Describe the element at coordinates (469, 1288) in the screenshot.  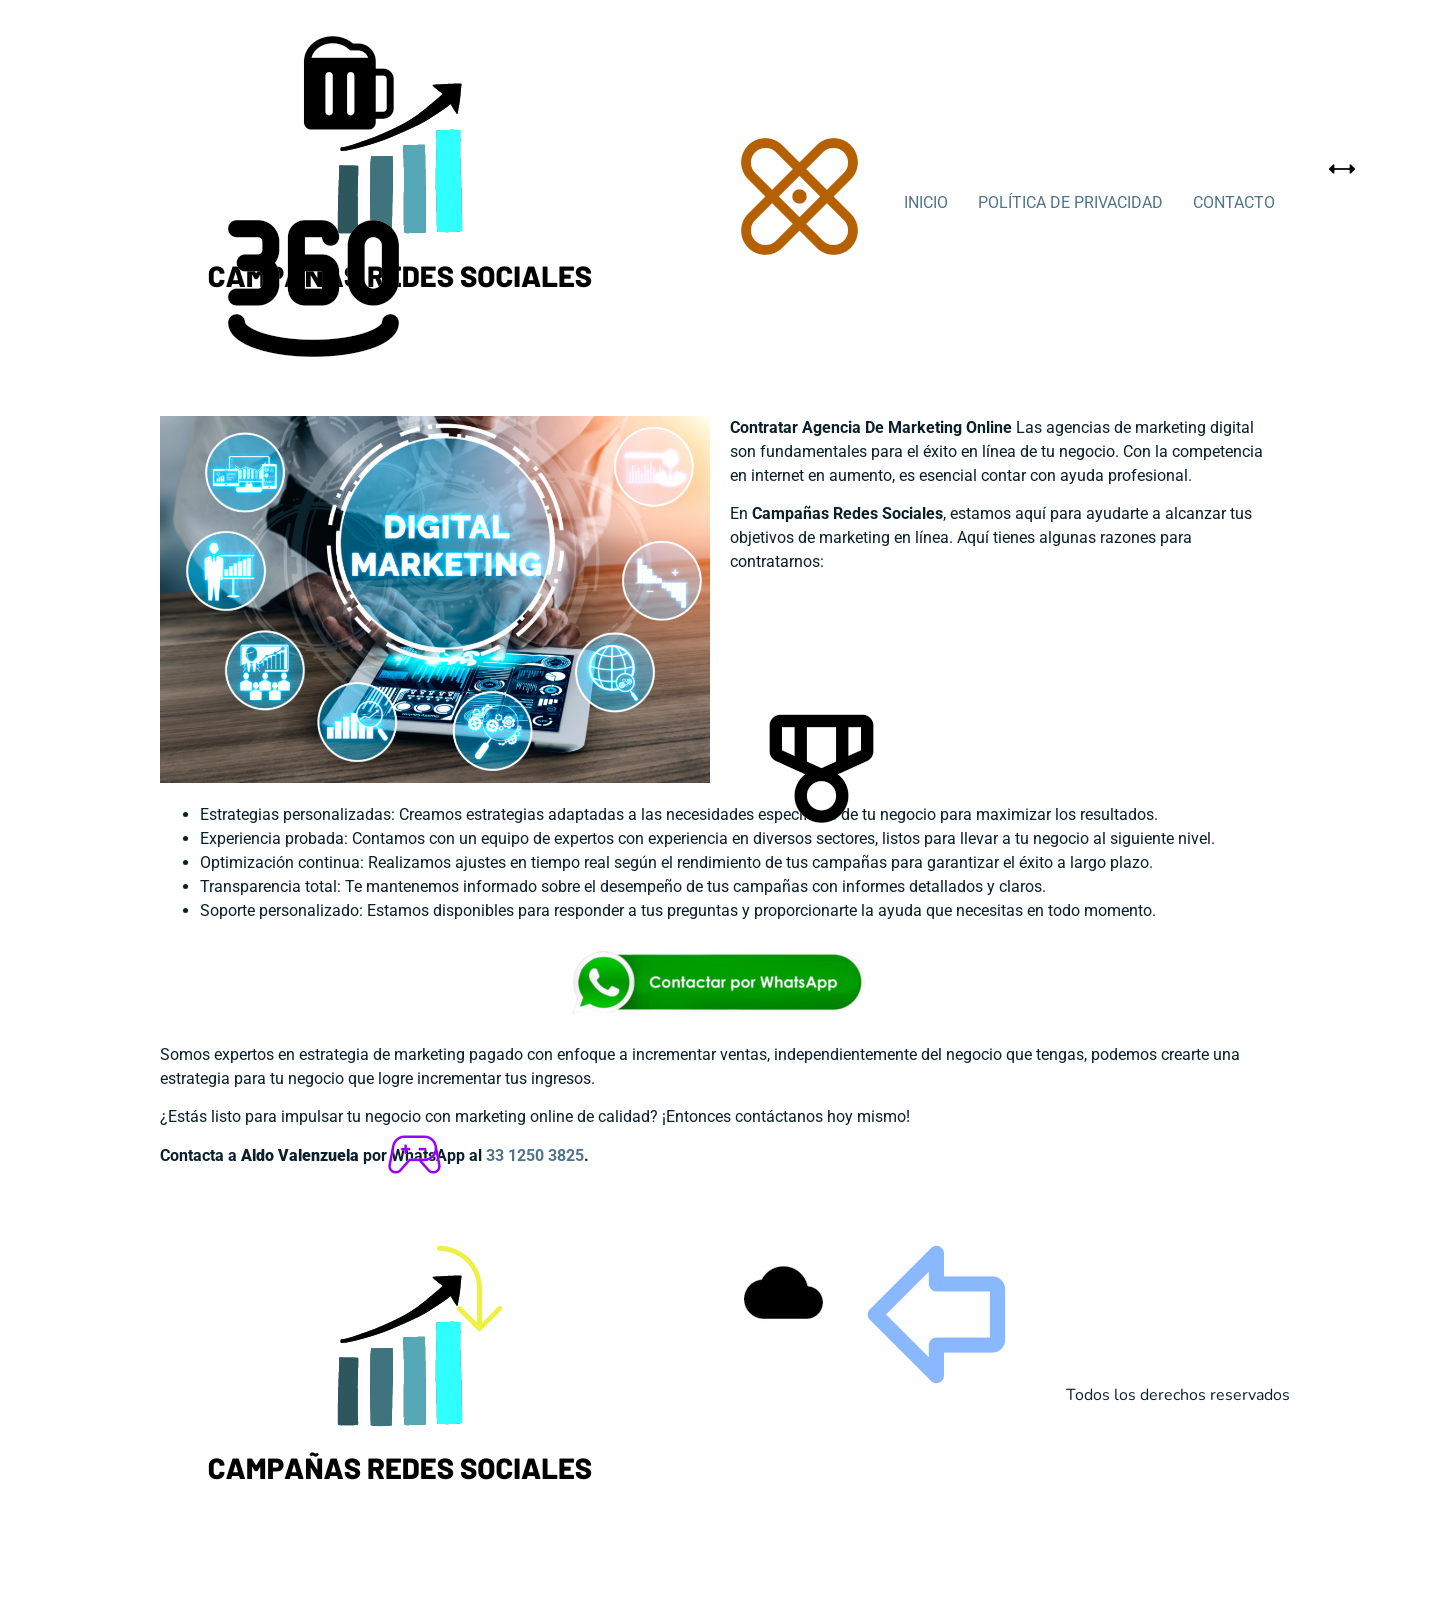
I see `redirect content or flow downward` at that location.